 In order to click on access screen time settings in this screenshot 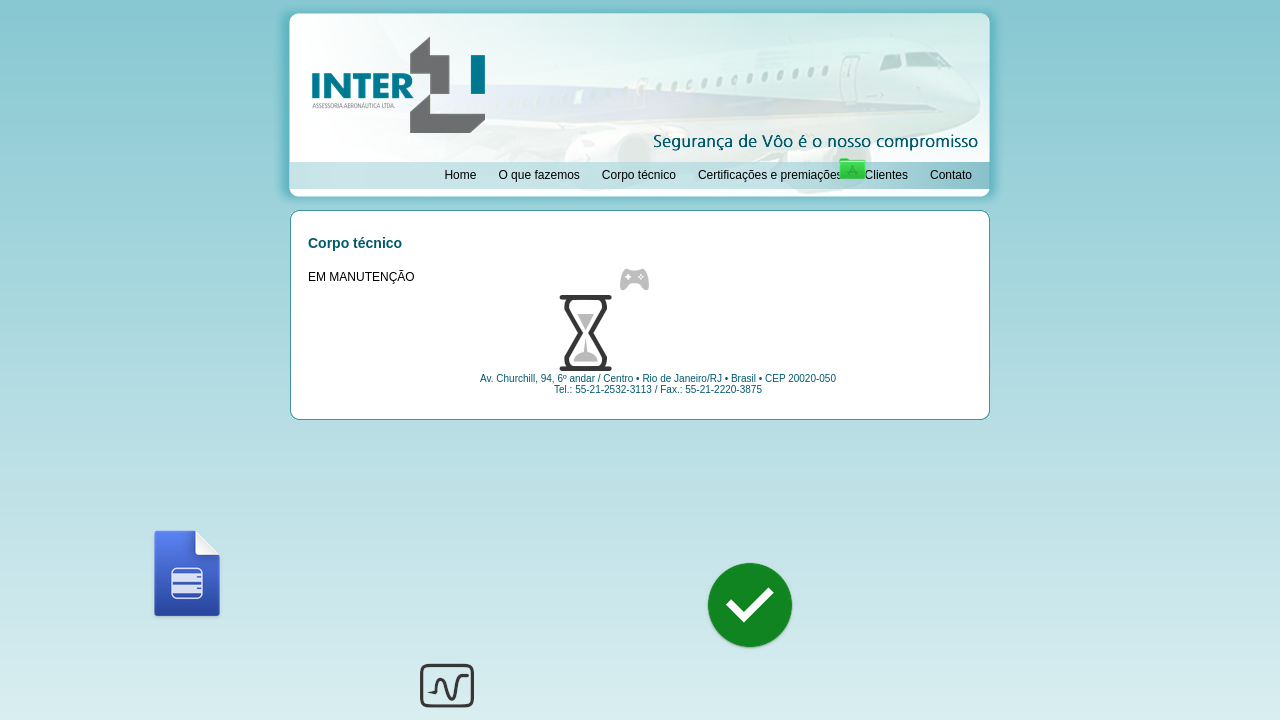, I will do `click(588, 333)`.